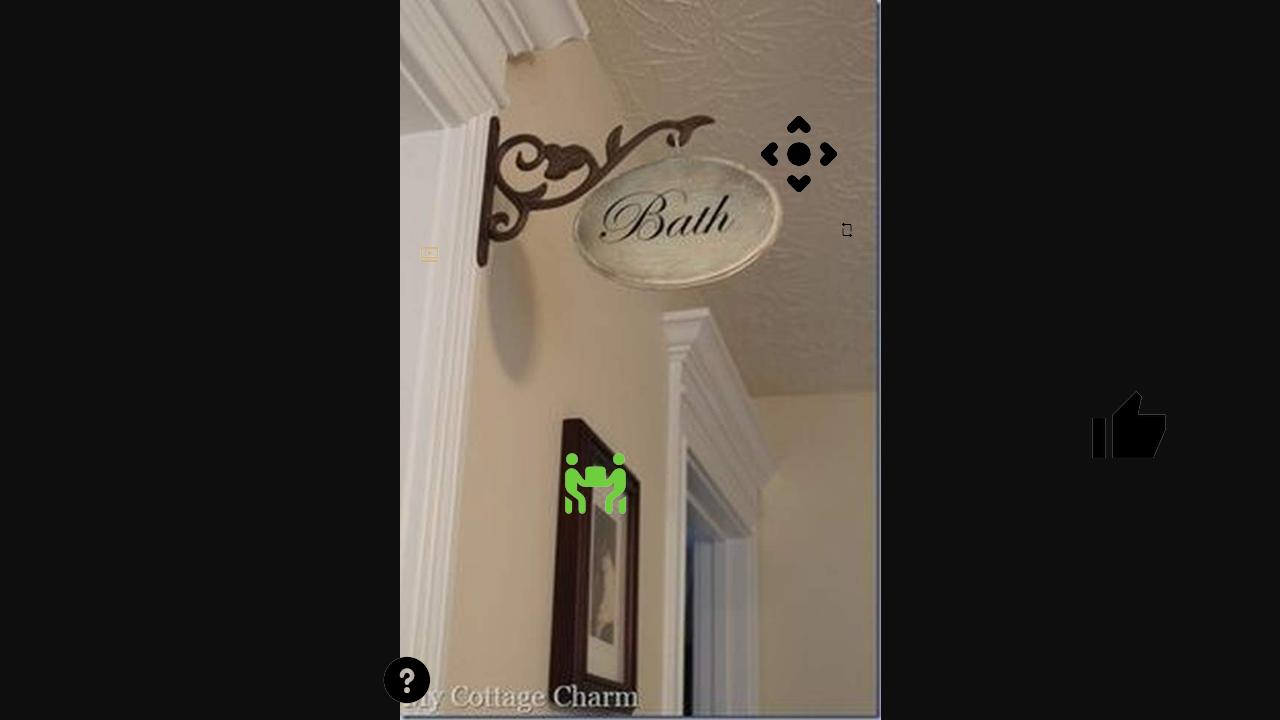  I want to click on pan or move the camera view, so click(799, 154).